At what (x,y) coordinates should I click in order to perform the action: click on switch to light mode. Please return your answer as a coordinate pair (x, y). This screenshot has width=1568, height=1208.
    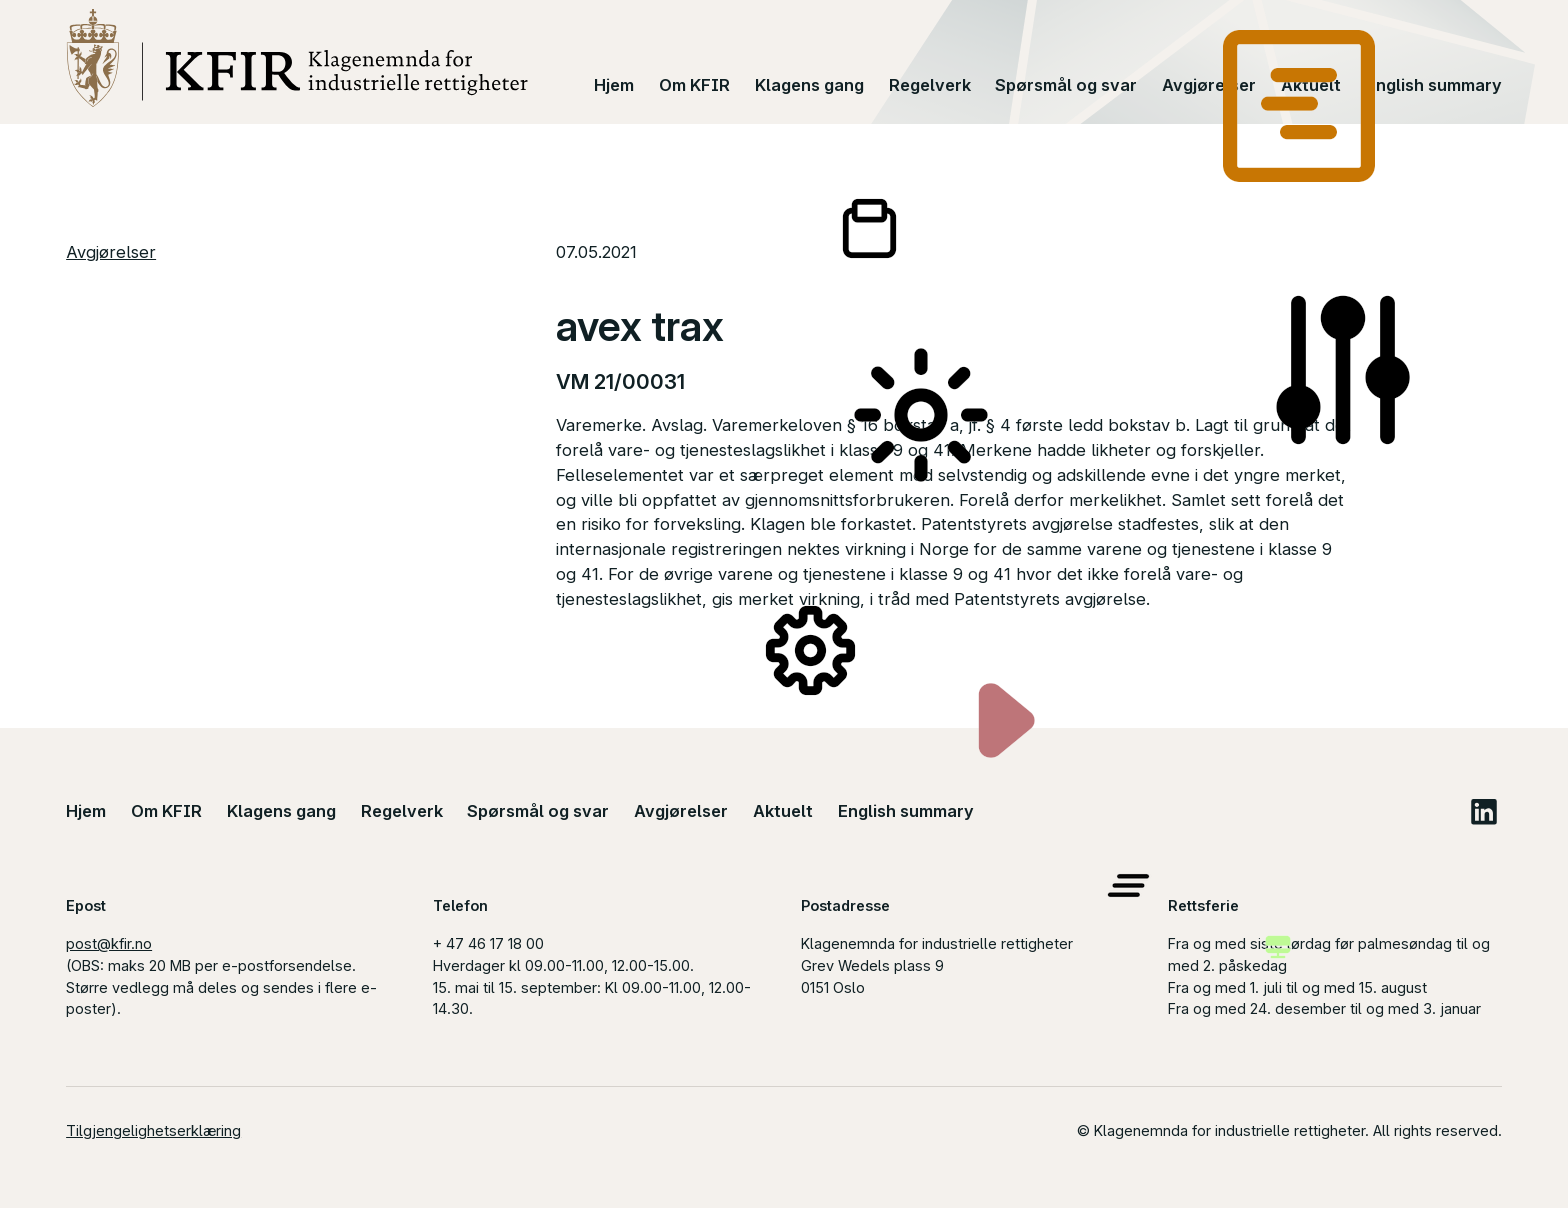
    Looking at the image, I should click on (921, 415).